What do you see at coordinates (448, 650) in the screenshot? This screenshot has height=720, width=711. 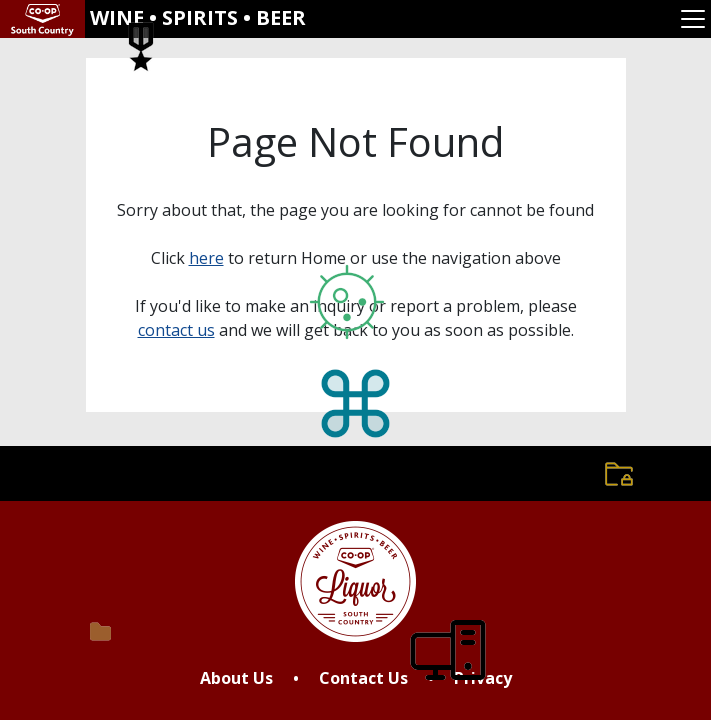 I see `access desktop computer settings` at bounding box center [448, 650].